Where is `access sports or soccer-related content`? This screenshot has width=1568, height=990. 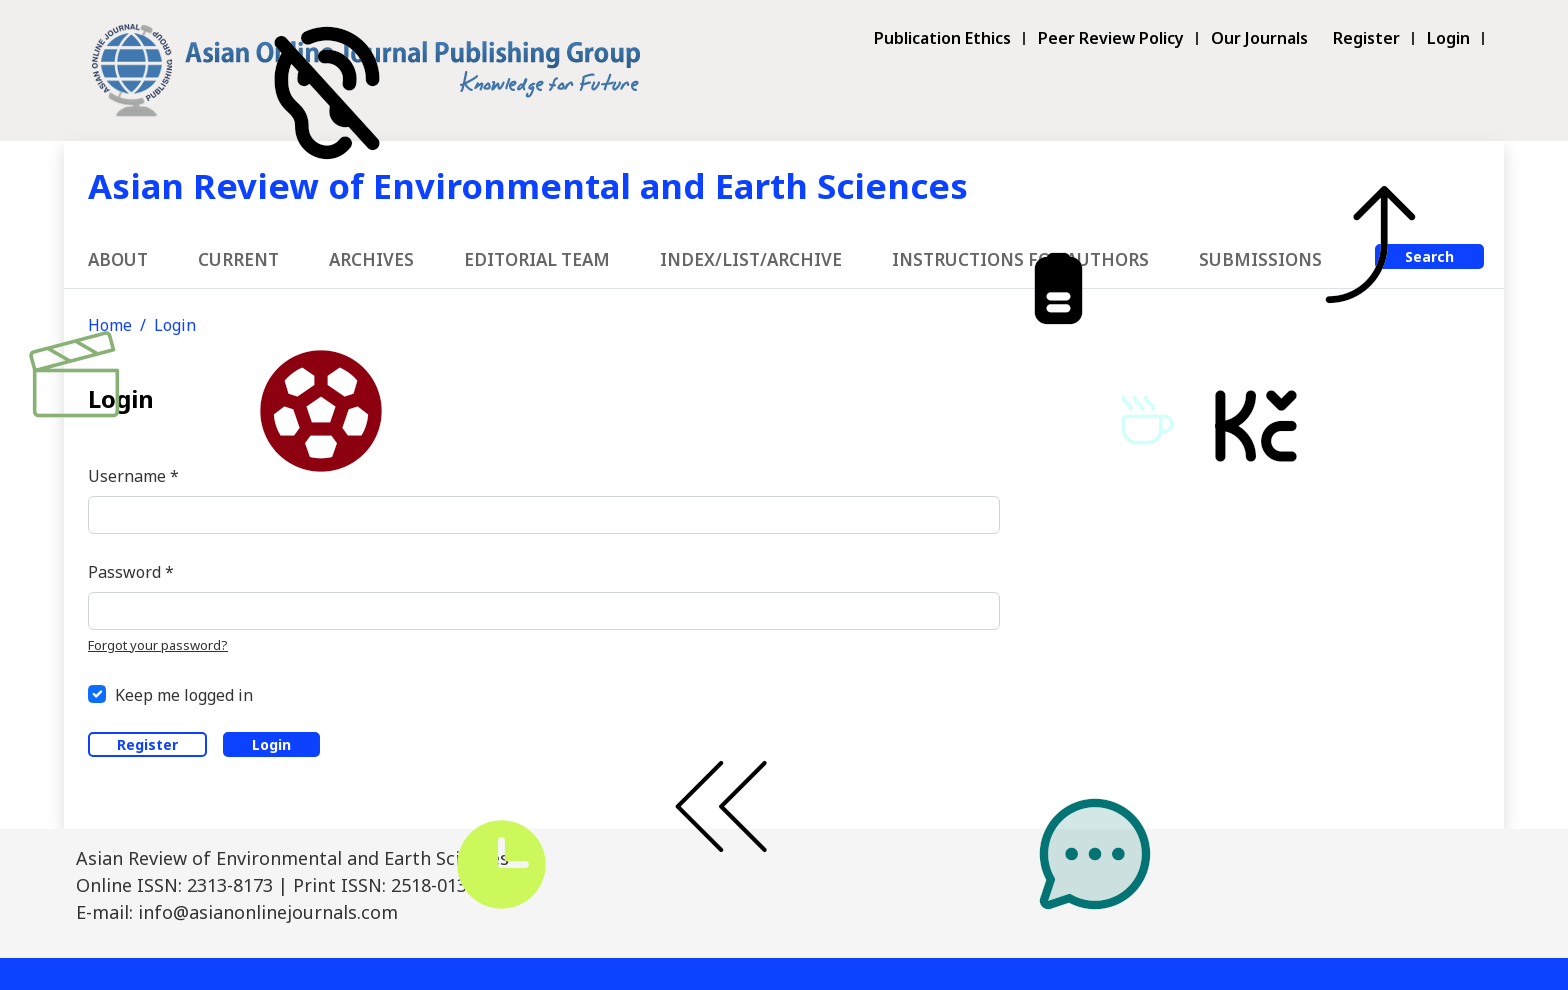 access sports or soccer-related content is located at coordinates (321, 411).